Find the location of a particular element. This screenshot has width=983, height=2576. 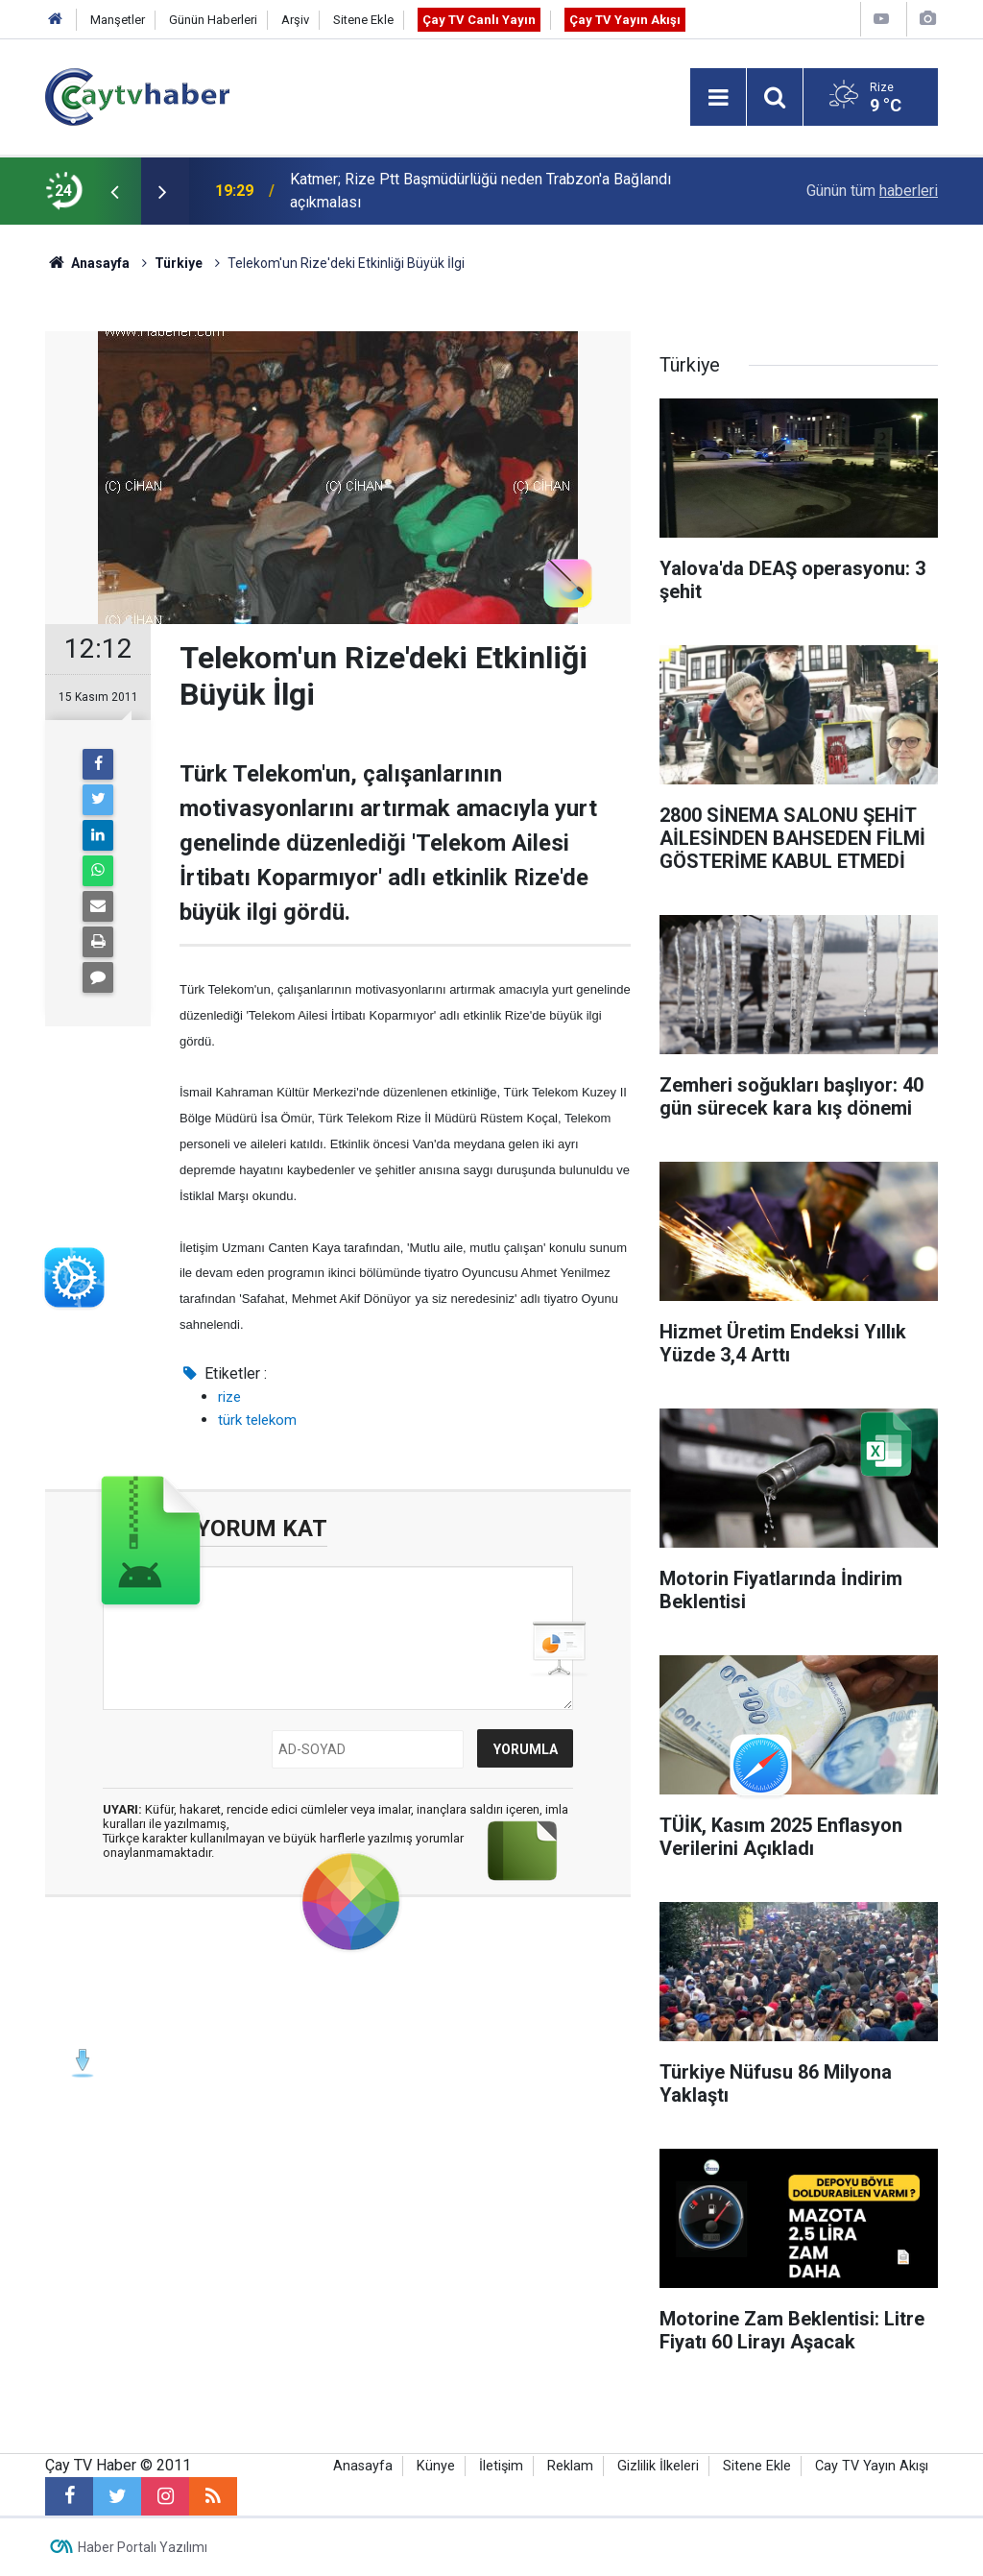

a yaml configuration file is located at coordinates (903, 2257).